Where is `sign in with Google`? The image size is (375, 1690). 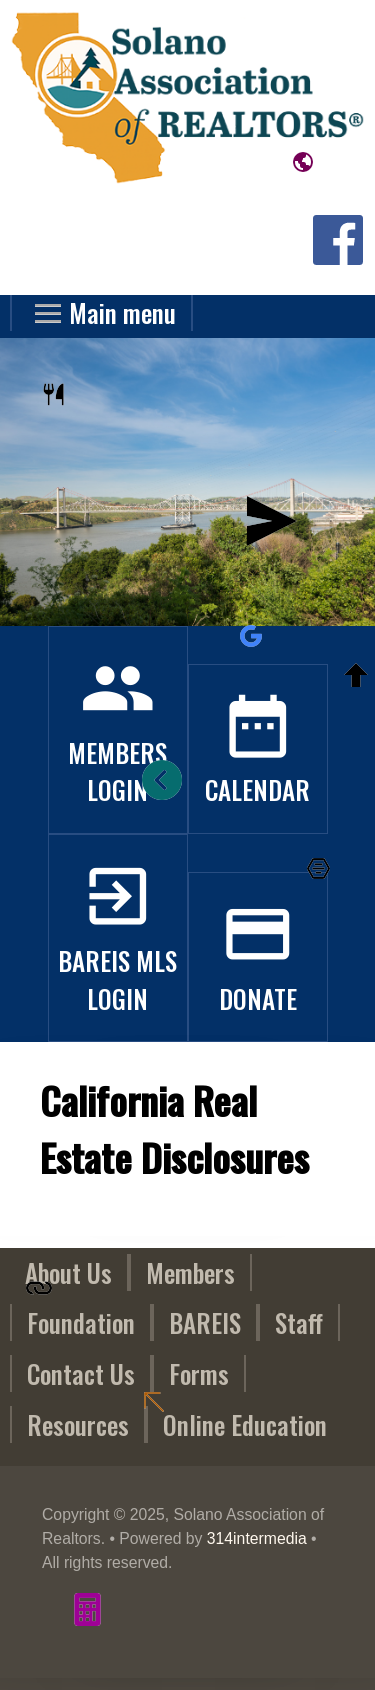 sign in with Google is located at coordinates (251, 636).